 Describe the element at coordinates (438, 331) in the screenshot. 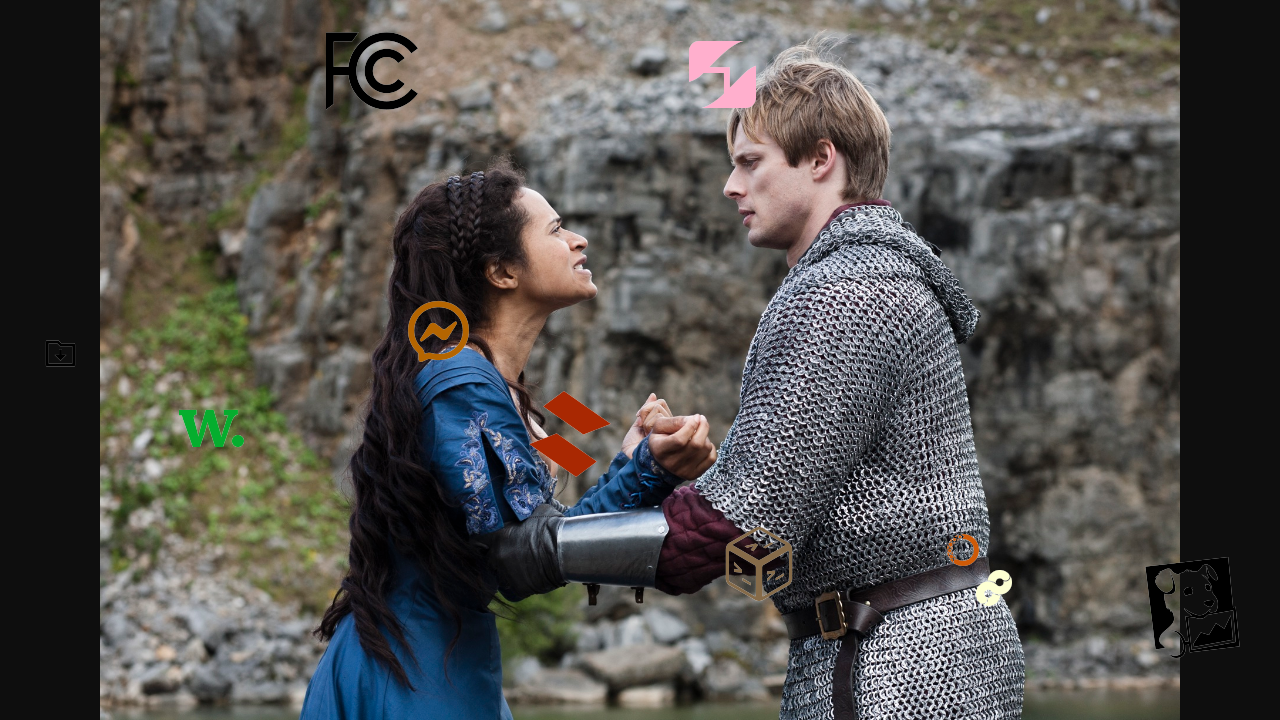

I see `open Facebook Messenger` at that location.